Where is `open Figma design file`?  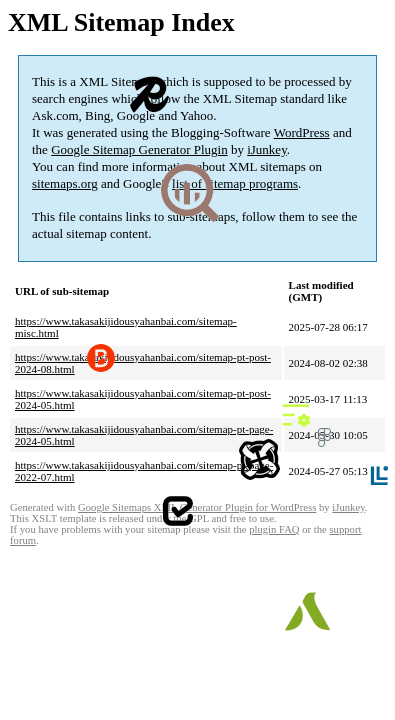
open Figma design file is located at coordinates (324, 437).